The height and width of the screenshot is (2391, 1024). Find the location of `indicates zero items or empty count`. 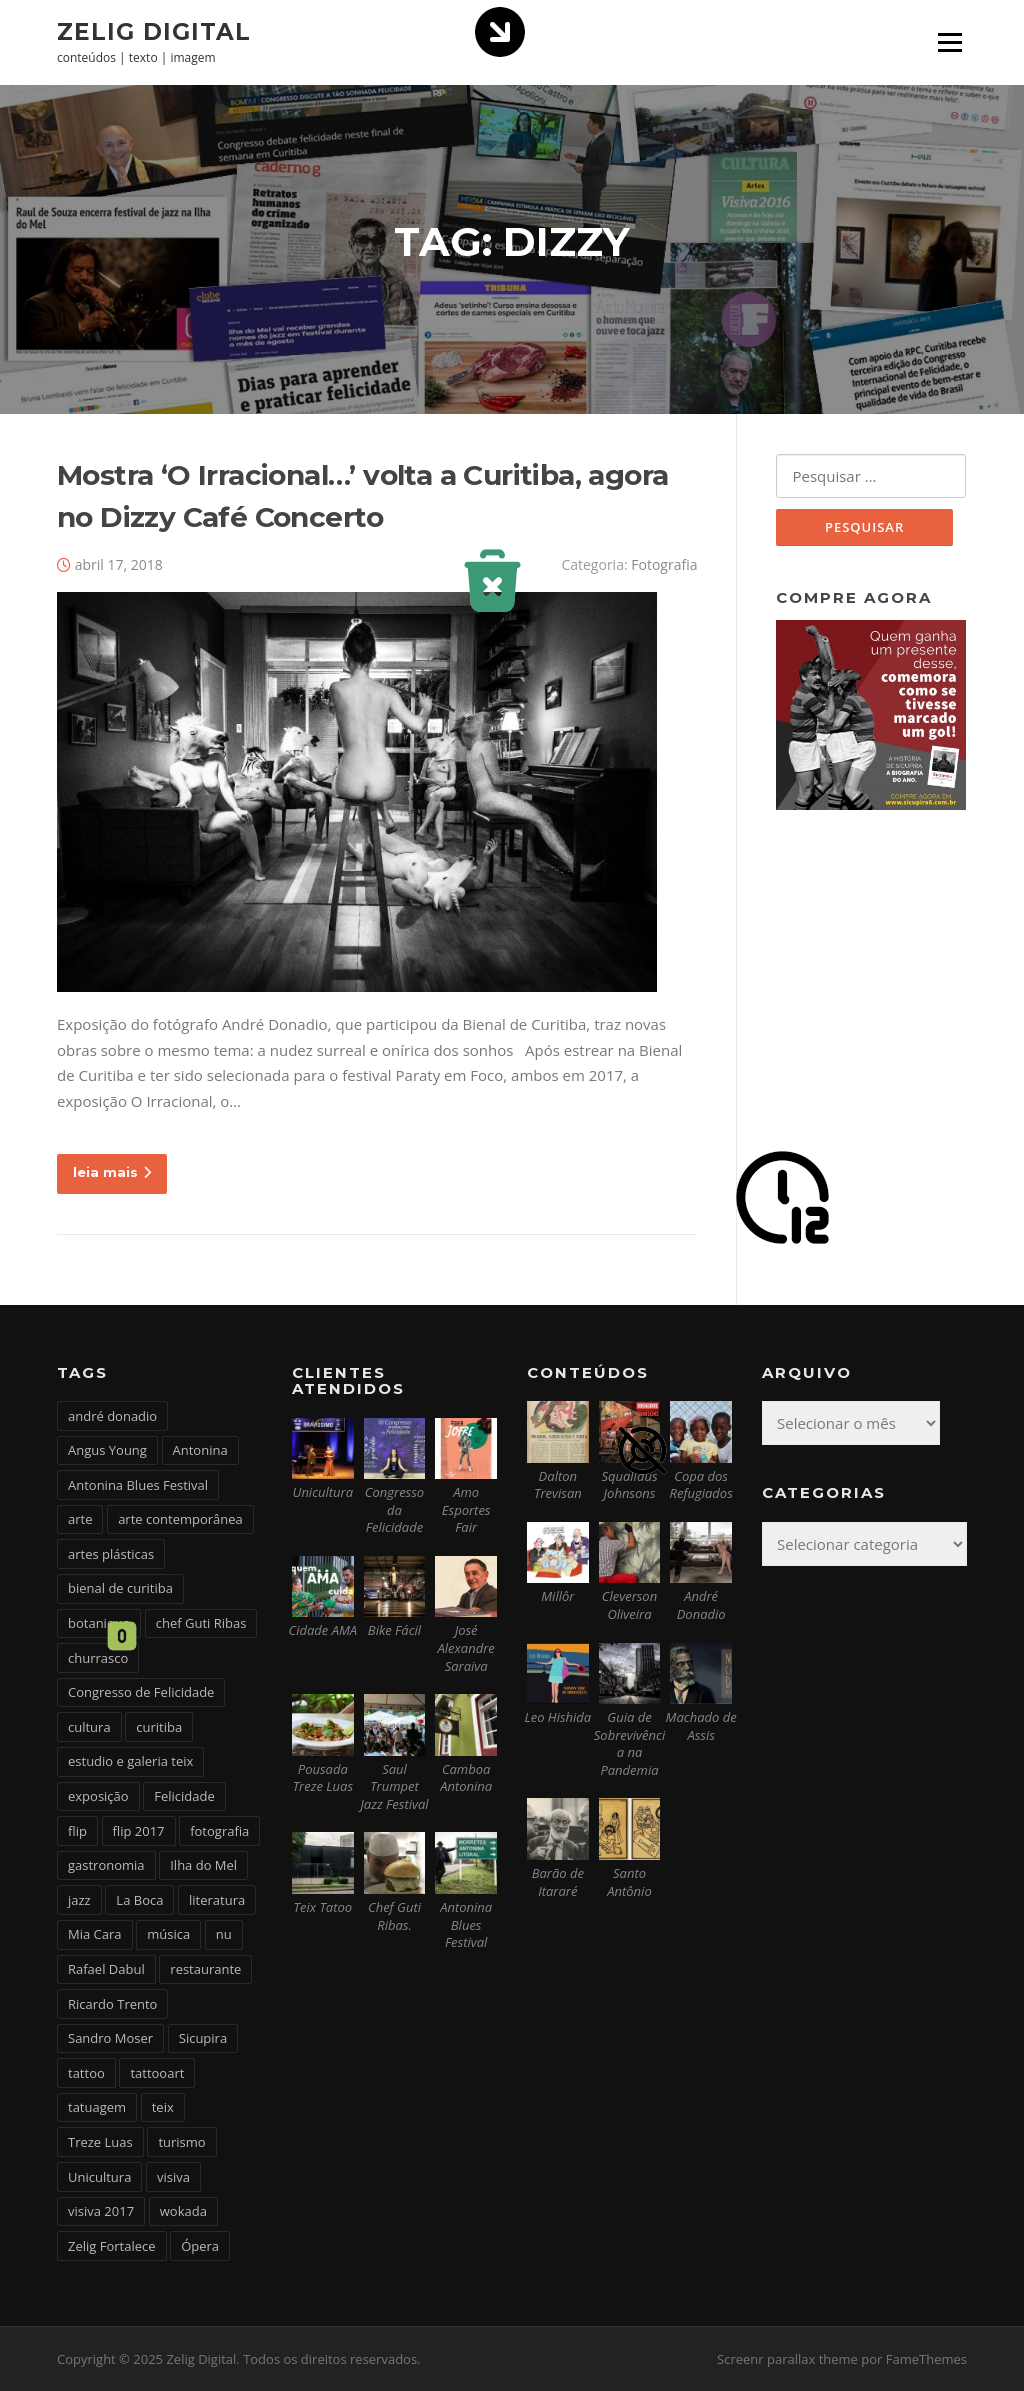

indicates zero items or empty count is located at coordinates (122, 1636).